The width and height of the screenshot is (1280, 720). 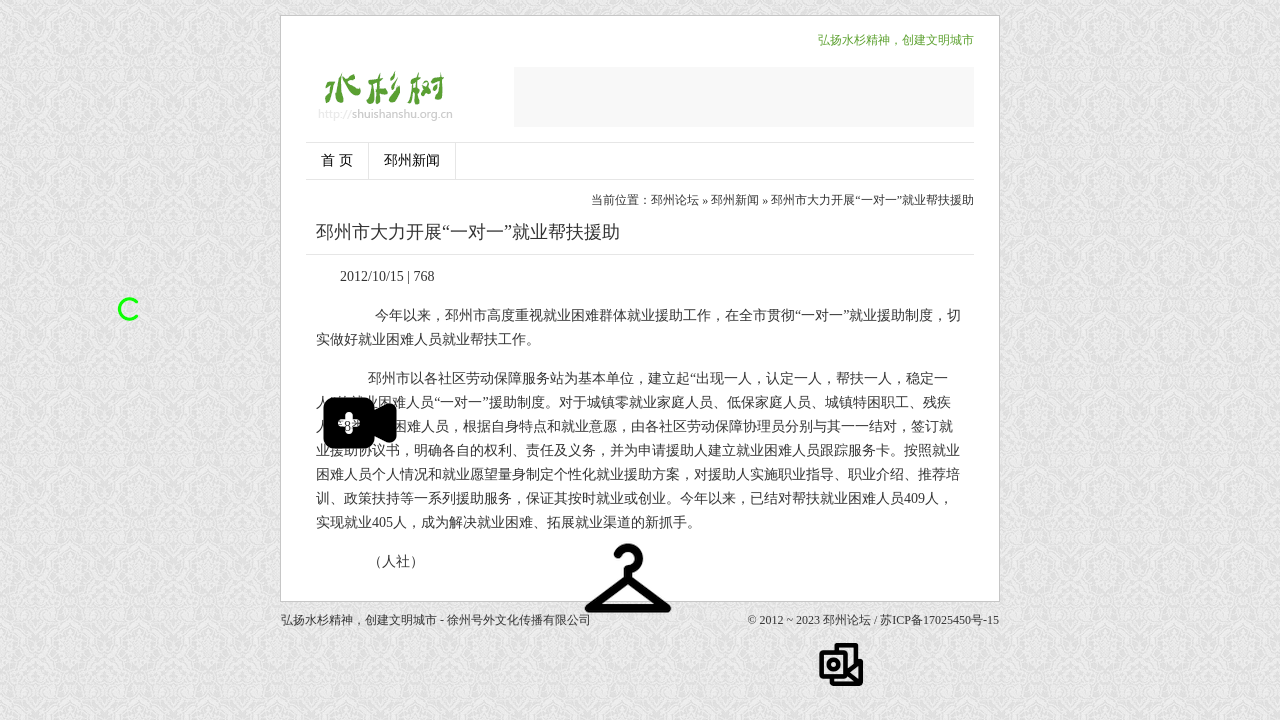 What do you see at coordinates (360, 423) in the screenshot?
I see `start a new video recording` at bounding box center [360, 423].